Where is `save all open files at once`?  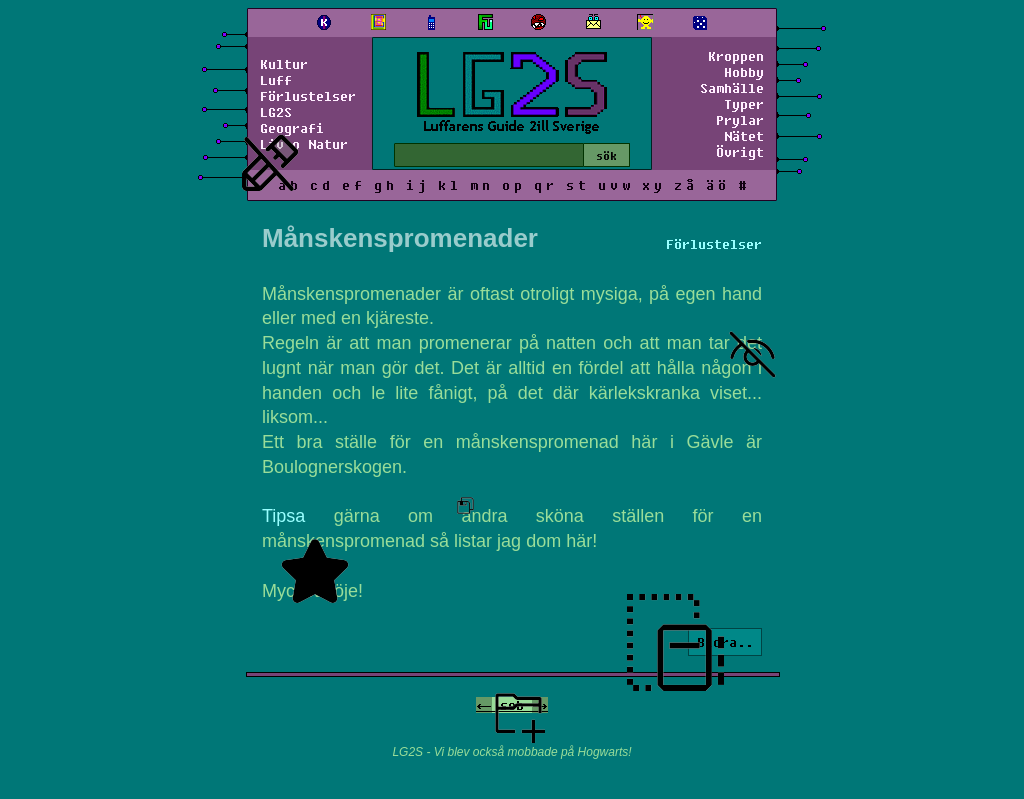
save all open files at once is located at coordinates (465, 505).